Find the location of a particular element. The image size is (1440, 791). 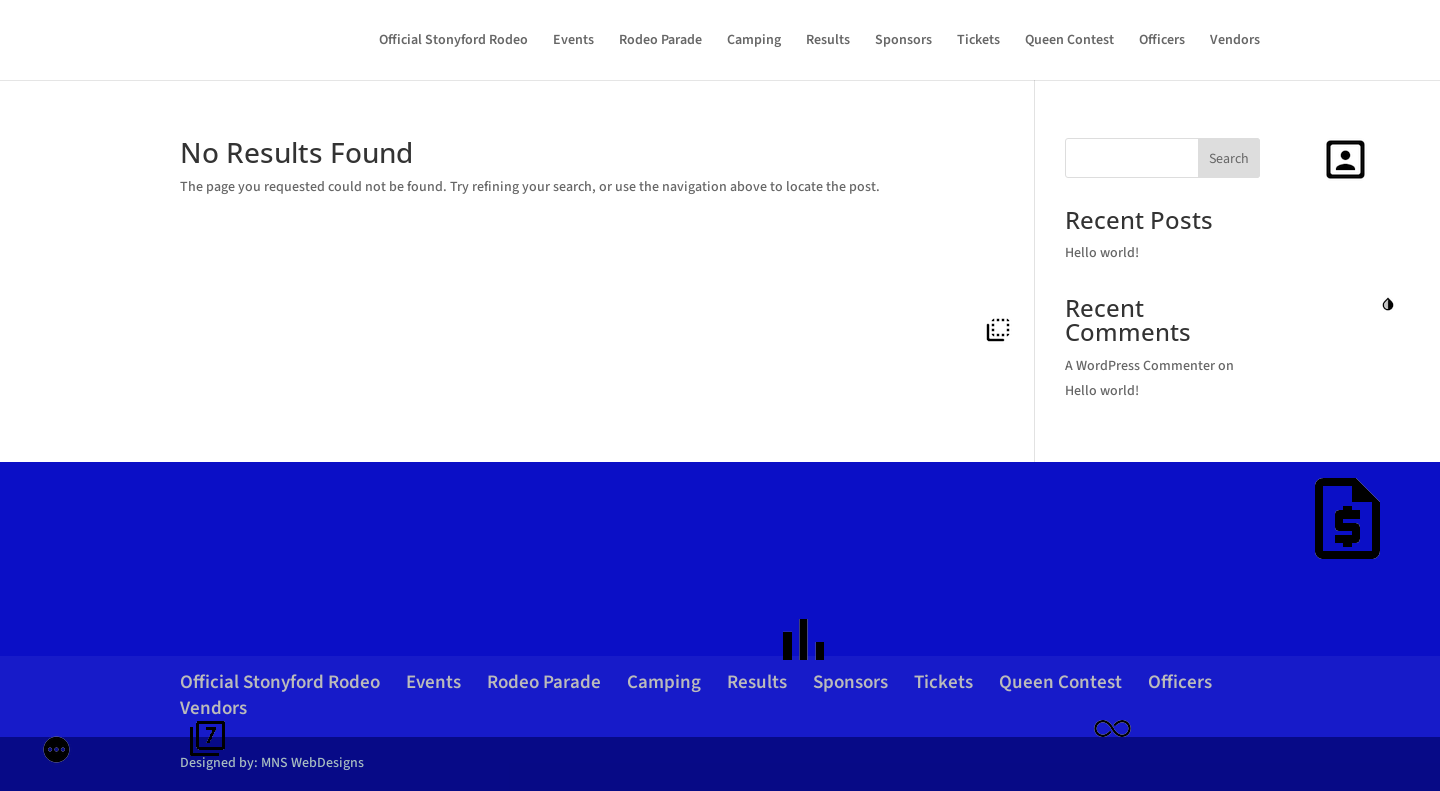

send layer to back is located at coordinates (998, 330).